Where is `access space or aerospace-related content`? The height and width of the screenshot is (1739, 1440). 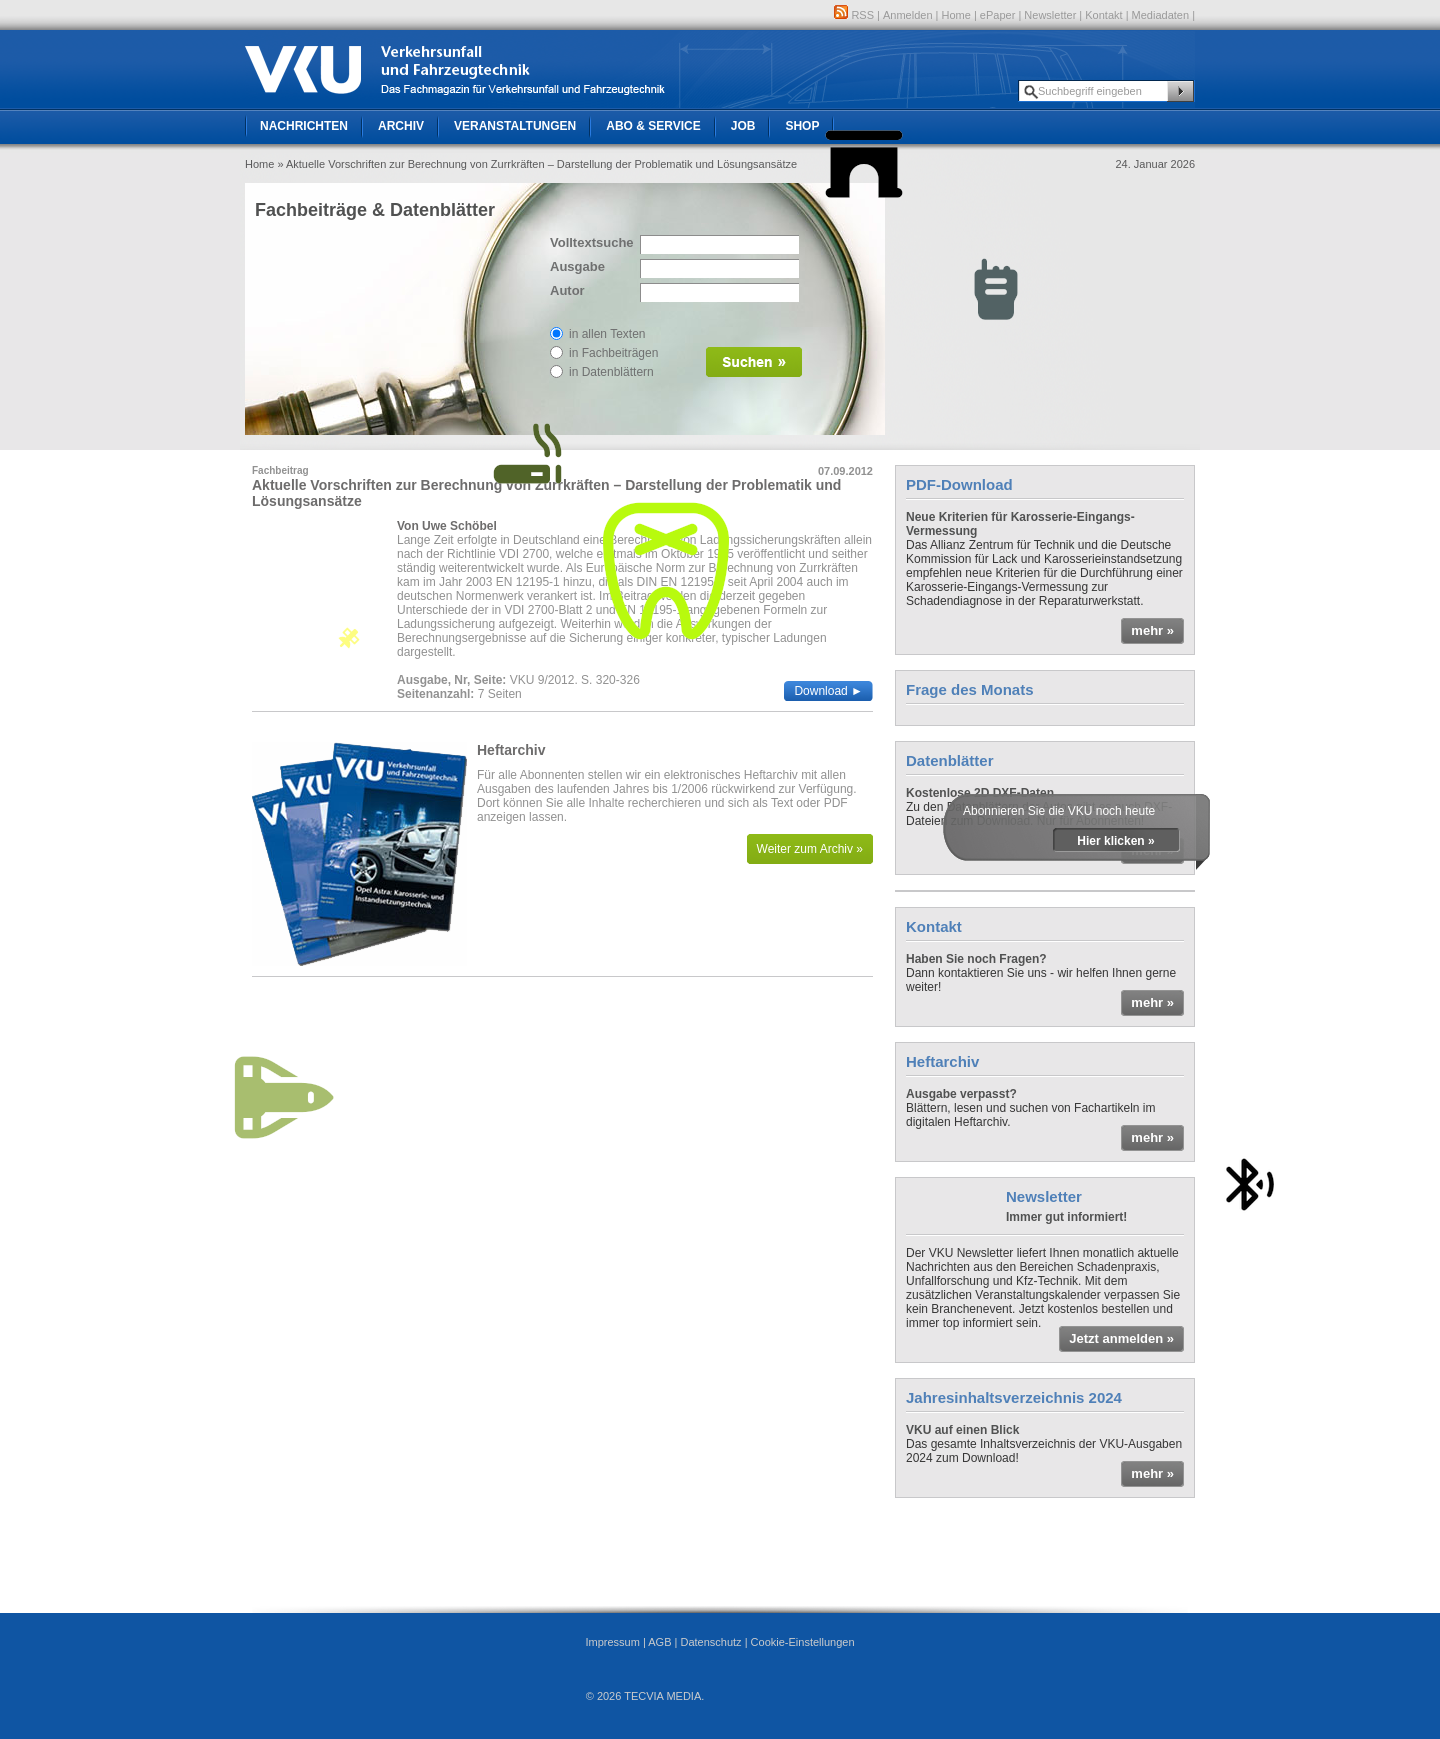 access space or aerospace-related content is located at coordinates (287, 1097).